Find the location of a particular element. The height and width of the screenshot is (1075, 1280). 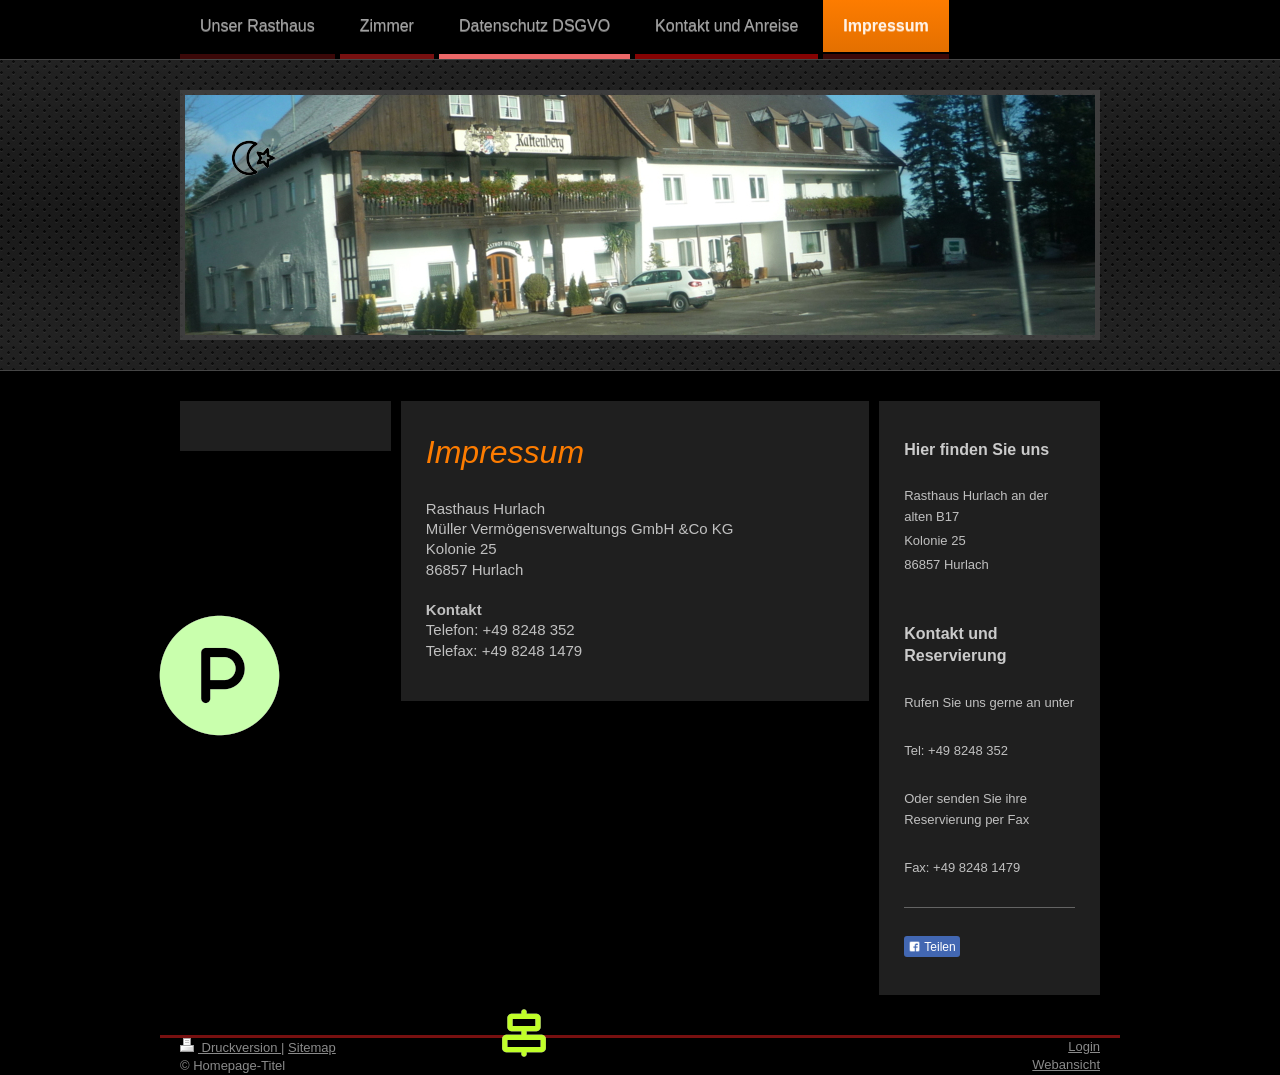

align objects to horizontal center is located at coordinates (524, 1033).